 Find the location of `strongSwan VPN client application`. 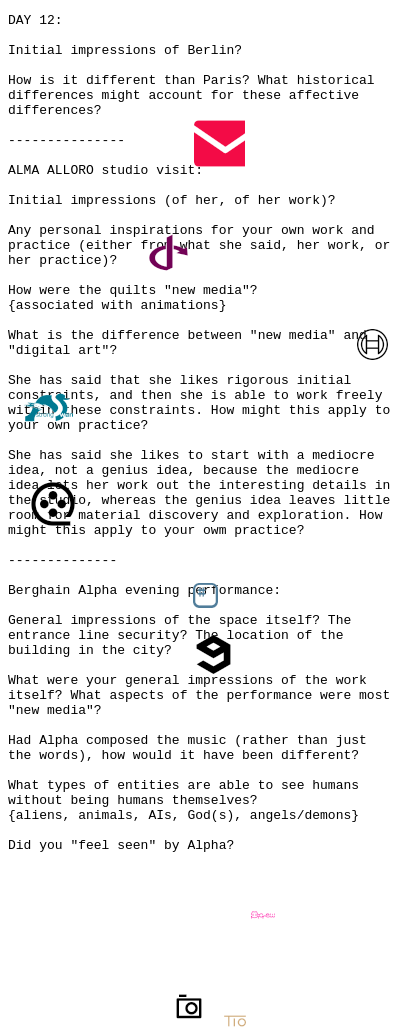

strongSwan VPN client application is located at coordinates (48, 407).